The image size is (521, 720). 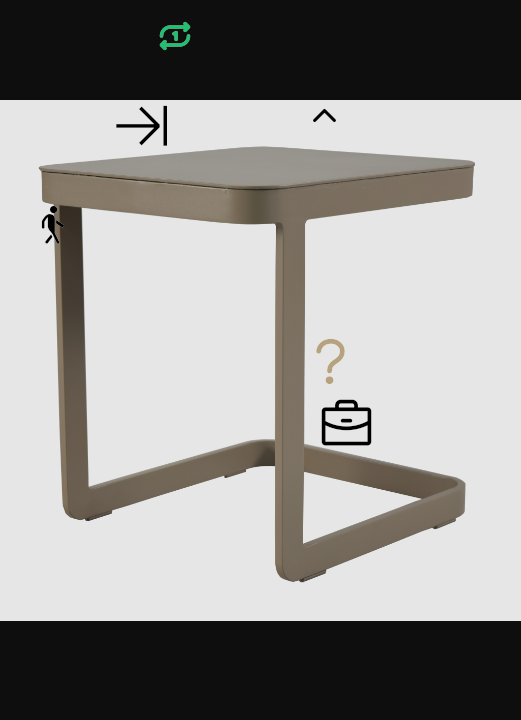 What do you see at coordinates (324, 115) in the screenshot?
I see `collapse an expanded section` at bounding box center [324, 115].